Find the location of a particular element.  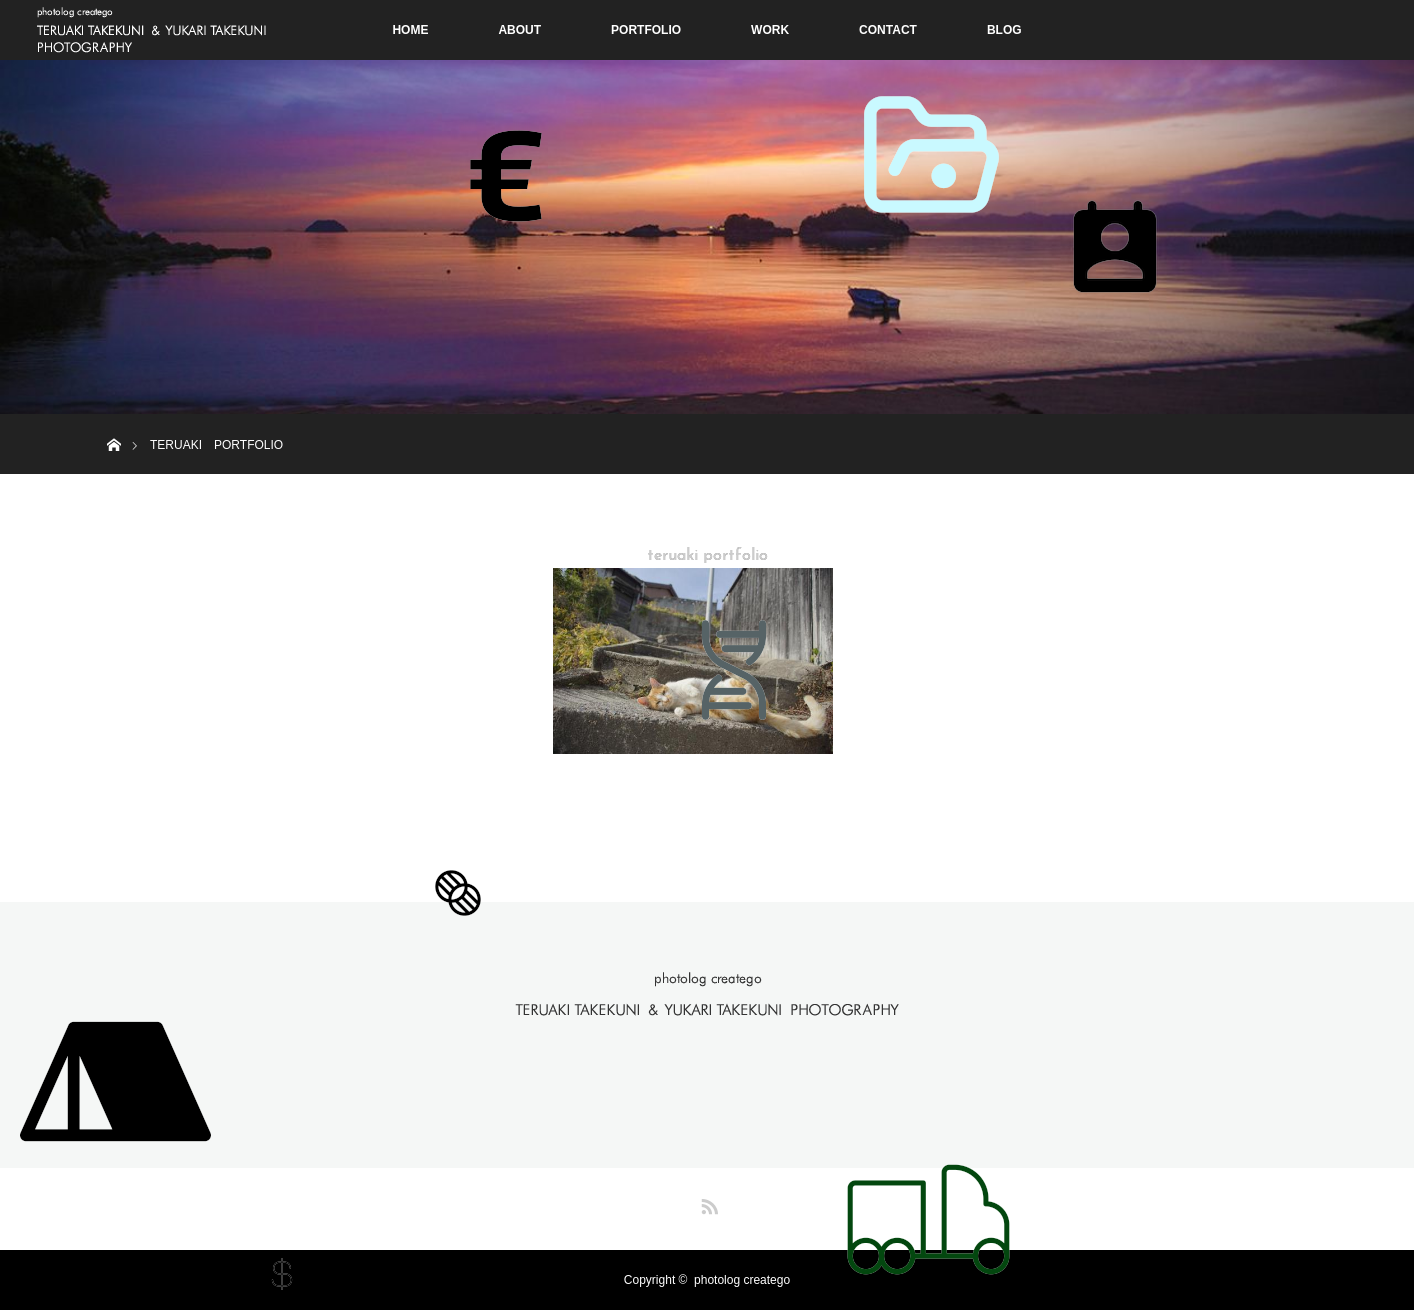

view shipping or delivery status is located at coordinates (928, 1219).